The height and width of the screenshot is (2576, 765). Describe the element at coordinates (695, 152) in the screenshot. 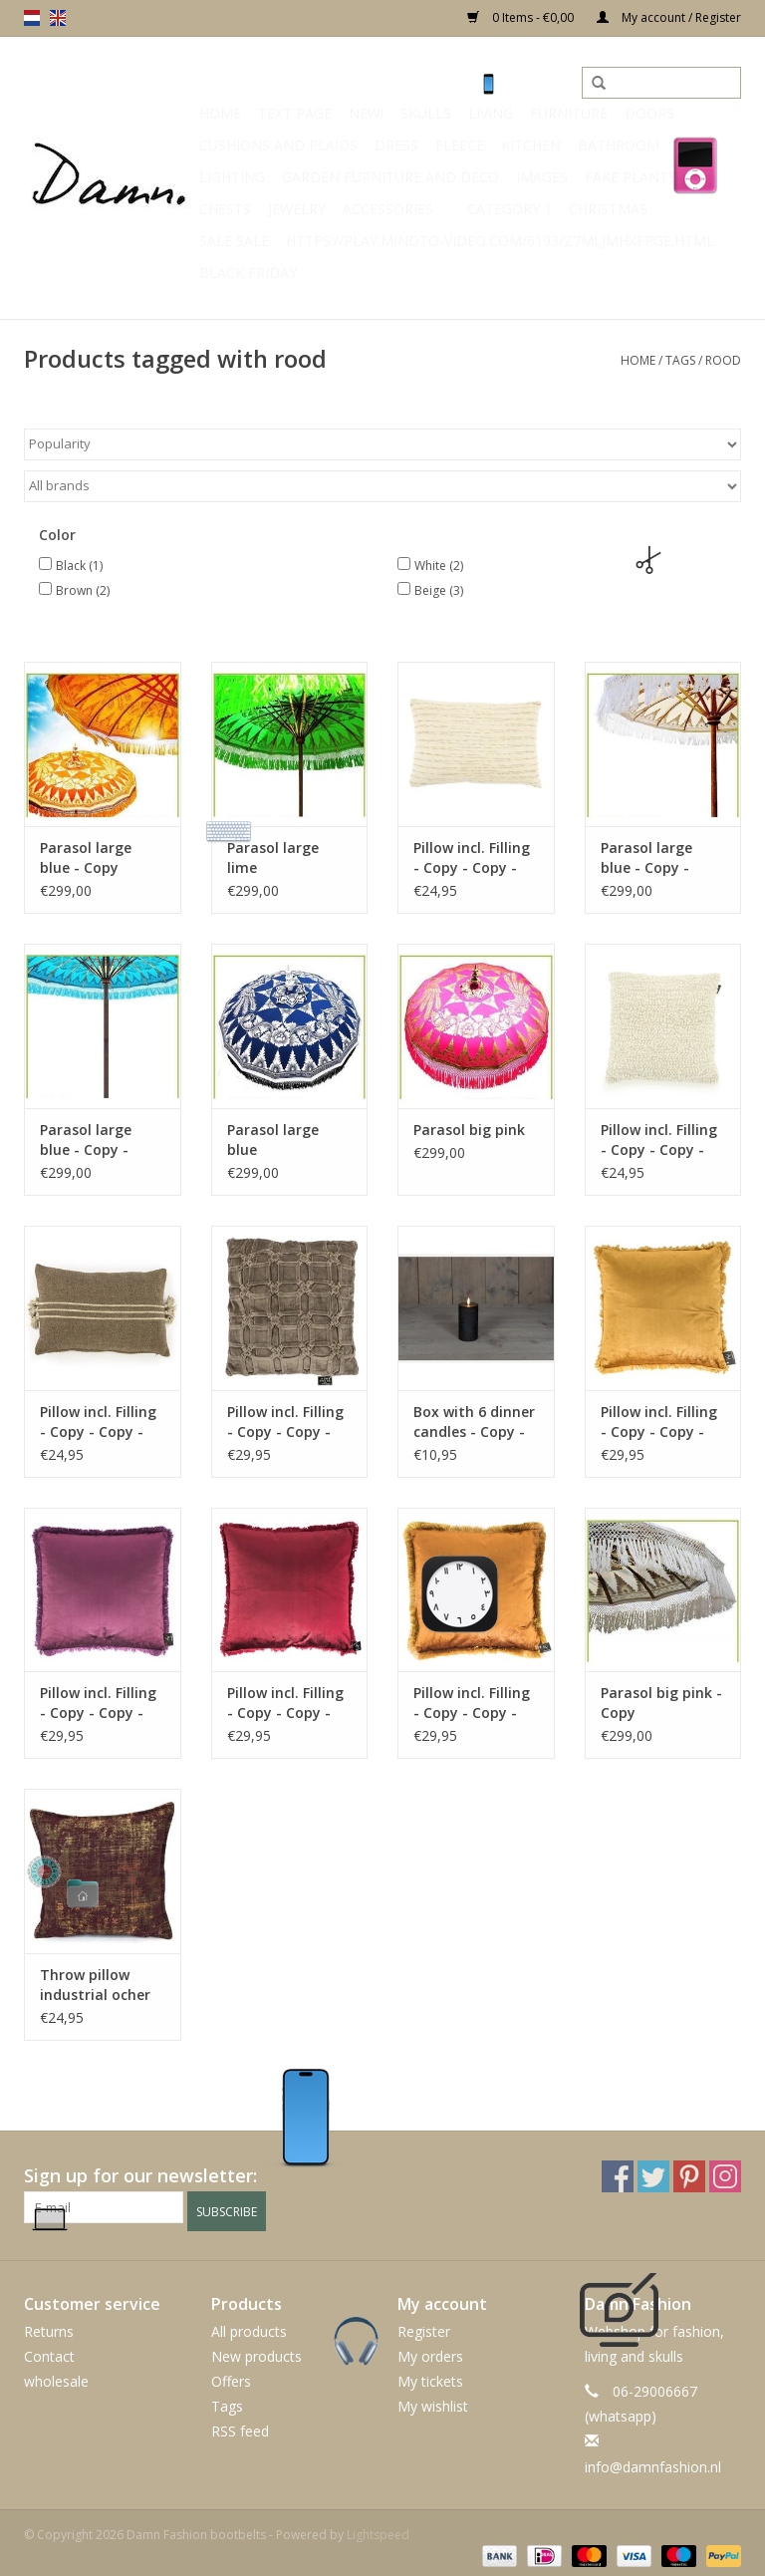

I see `sync or manage your iPod nano device` at that location.